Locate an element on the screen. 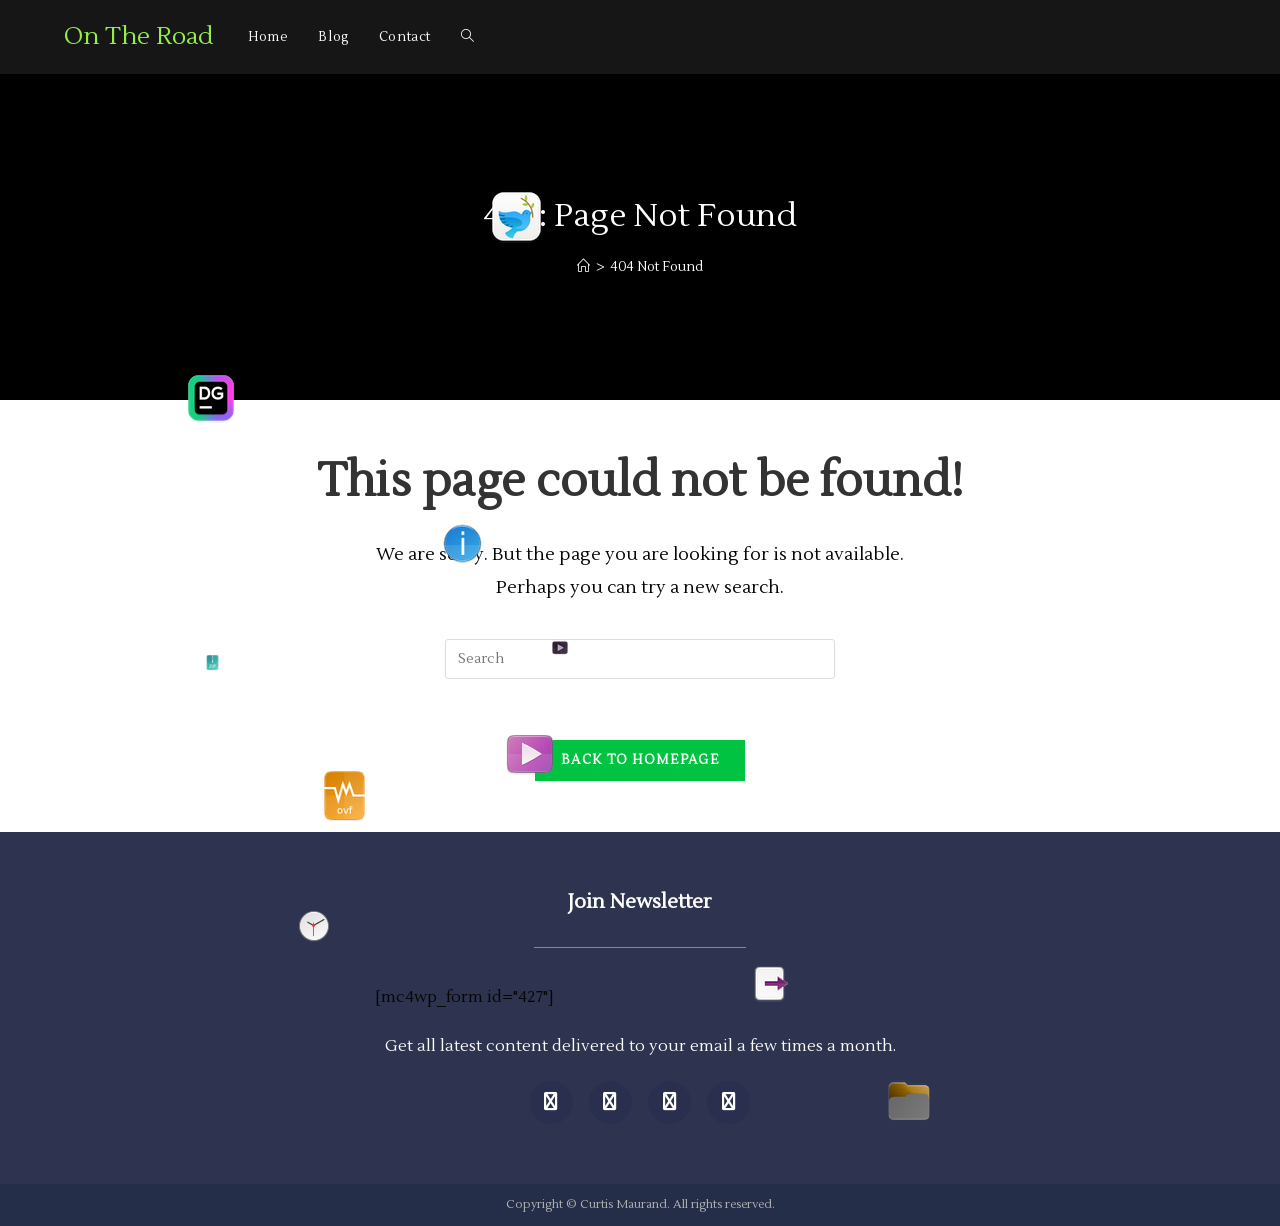 The width and height of the screenshot is (1280, 1226). open datagrip database ide is located at coordinates (211, 398).